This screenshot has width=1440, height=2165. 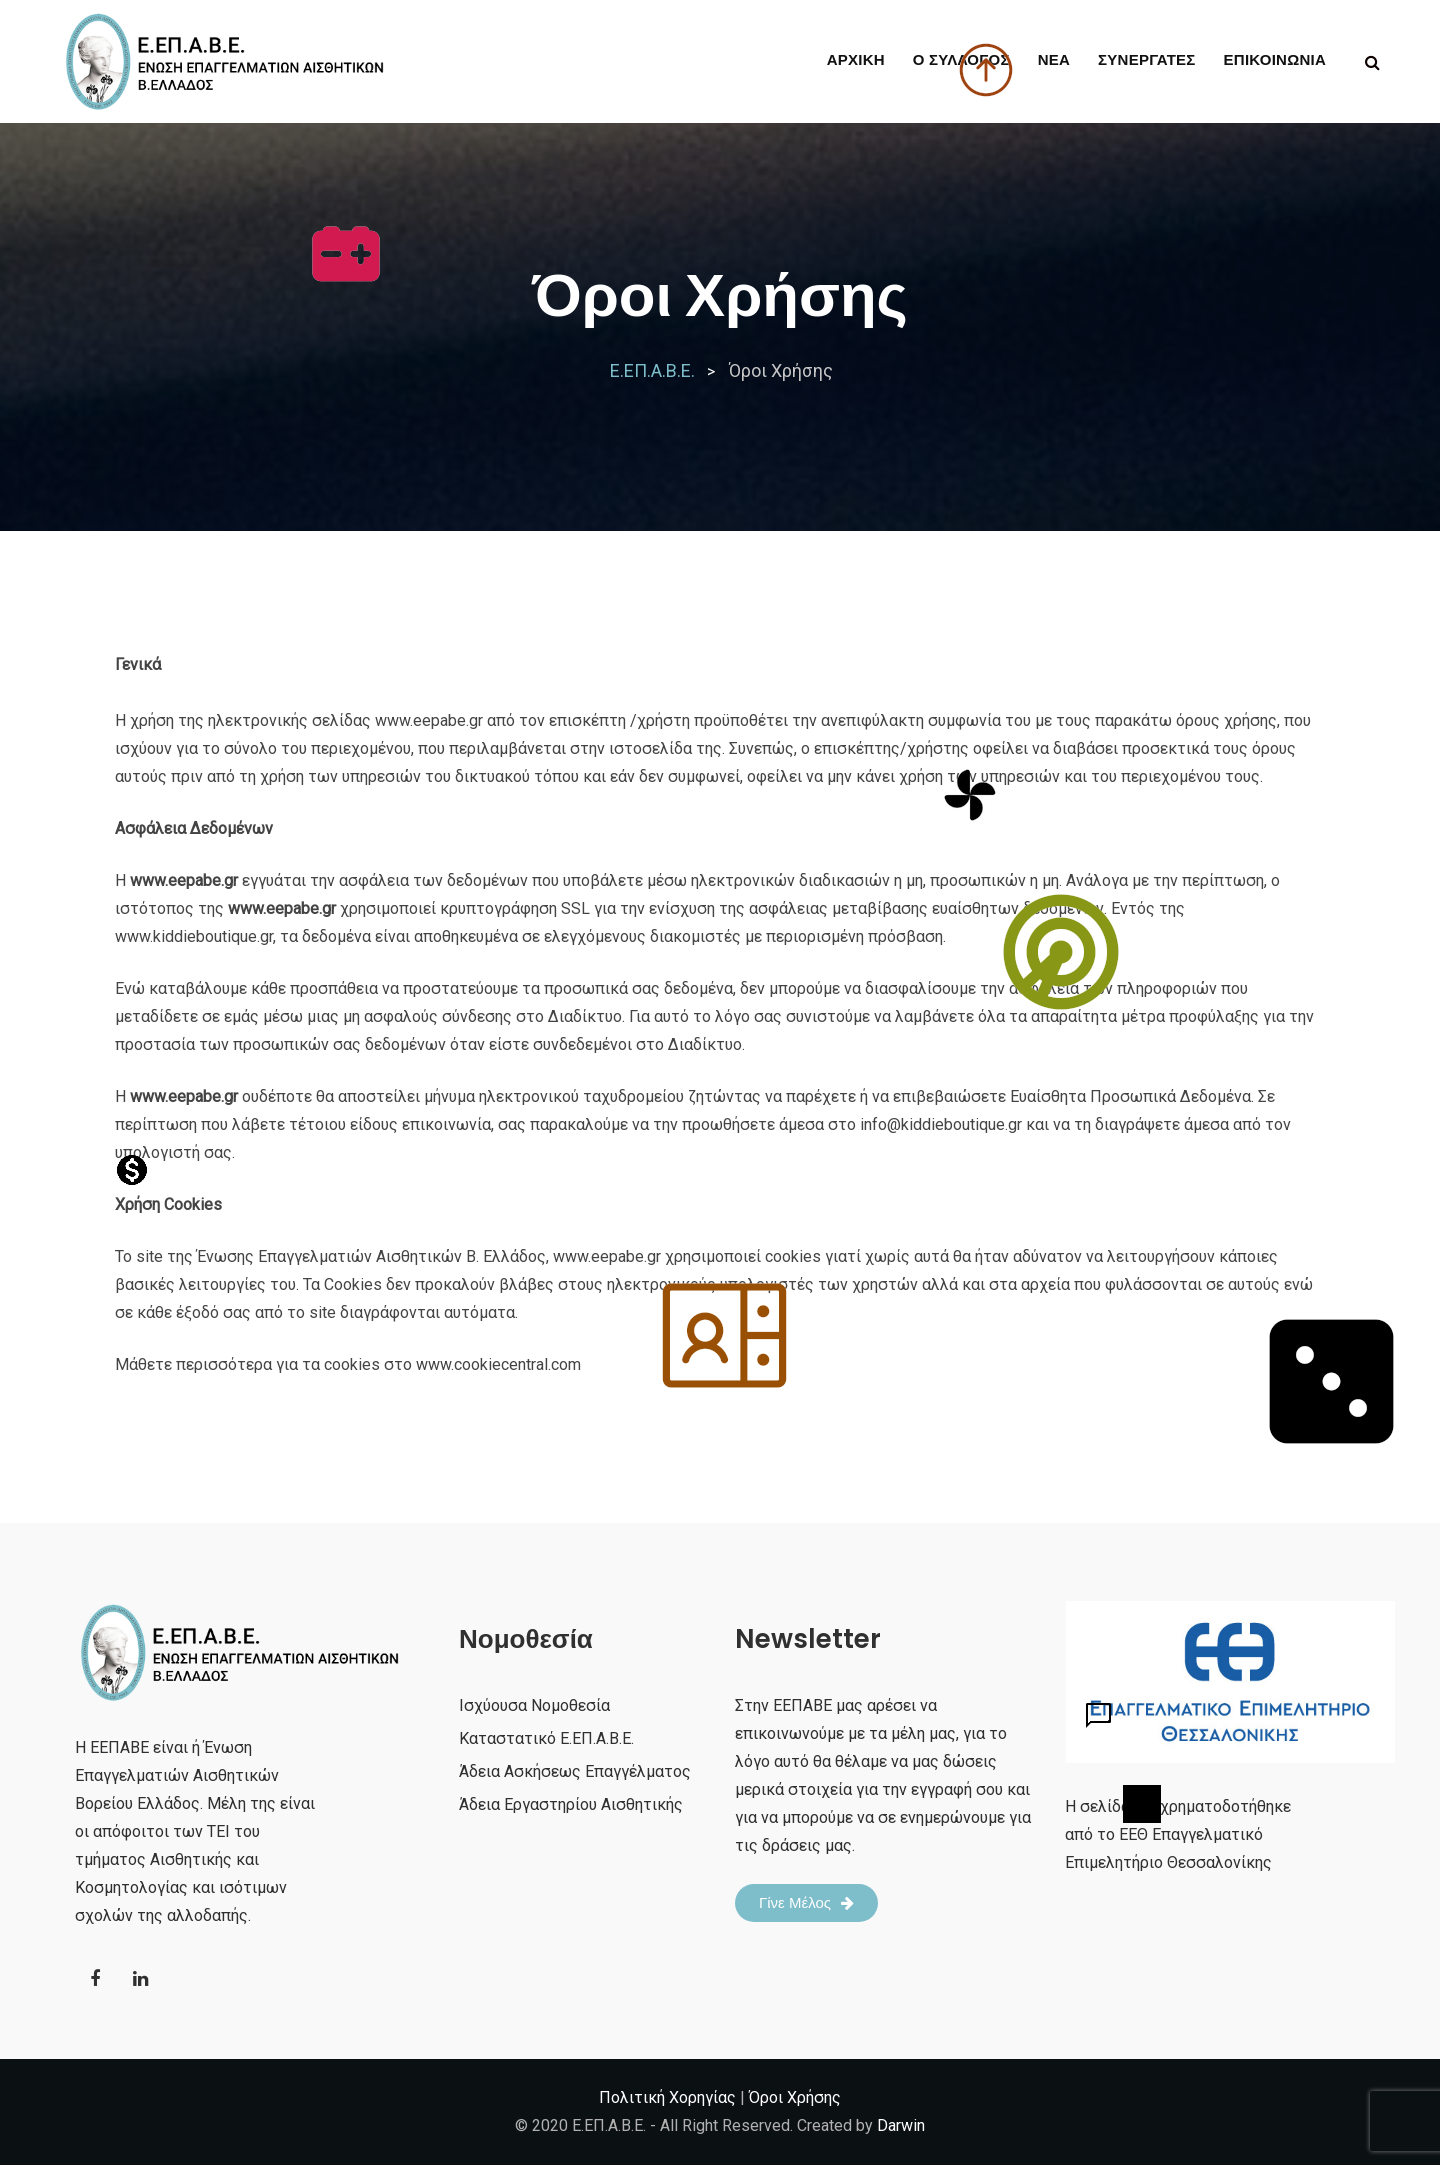 What do you see at coordinates (346, 256) in the screenshot?
I see `check vehicle battery status` at bounding box center [346, 256].